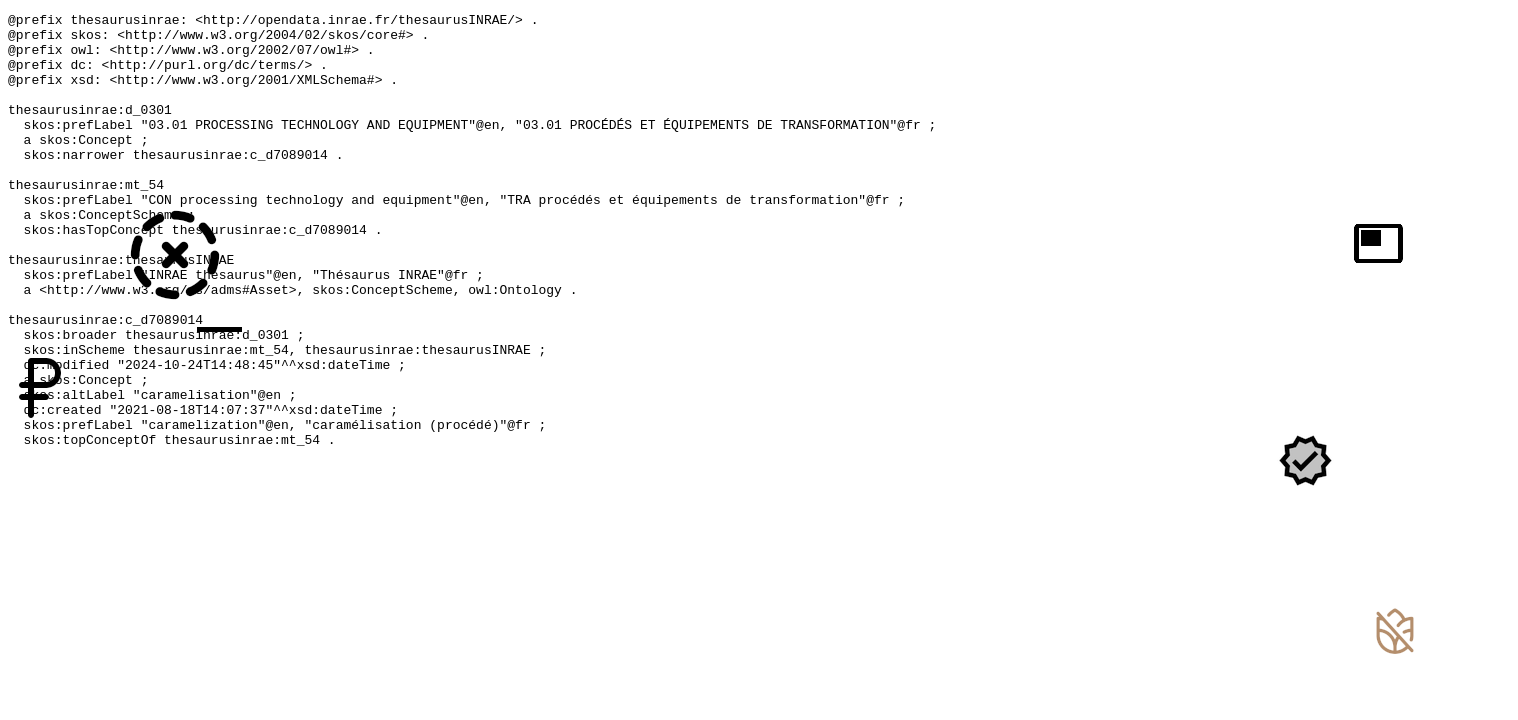  Describe the element at coordinates (219, 349) in the screenshot. I see `maximize window to full screen` at that location.